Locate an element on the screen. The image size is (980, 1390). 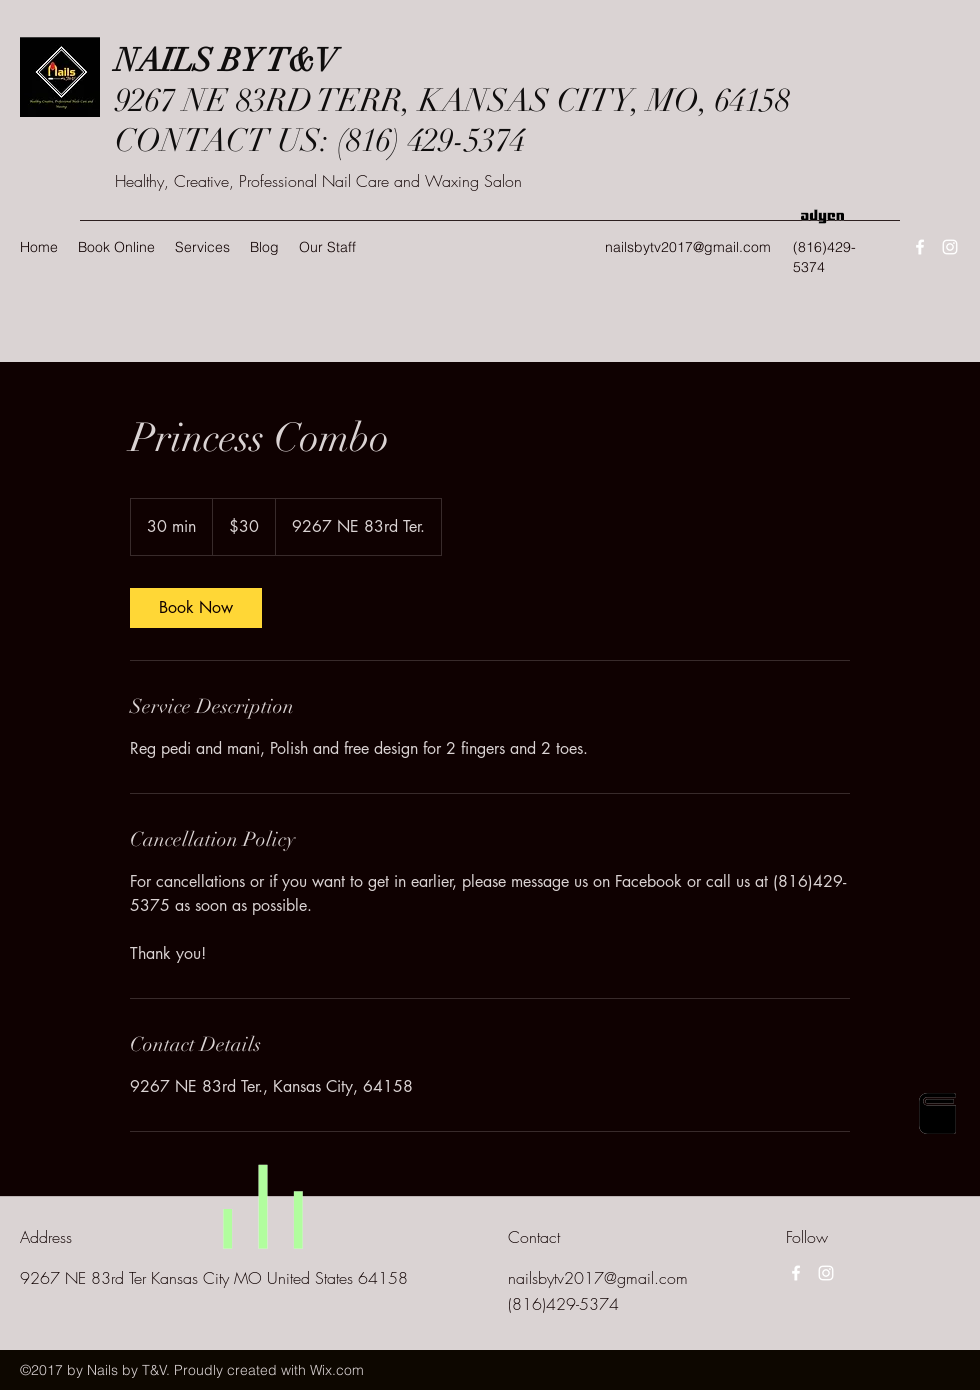
open your library or reading list is located at coordinates (937, 1113).